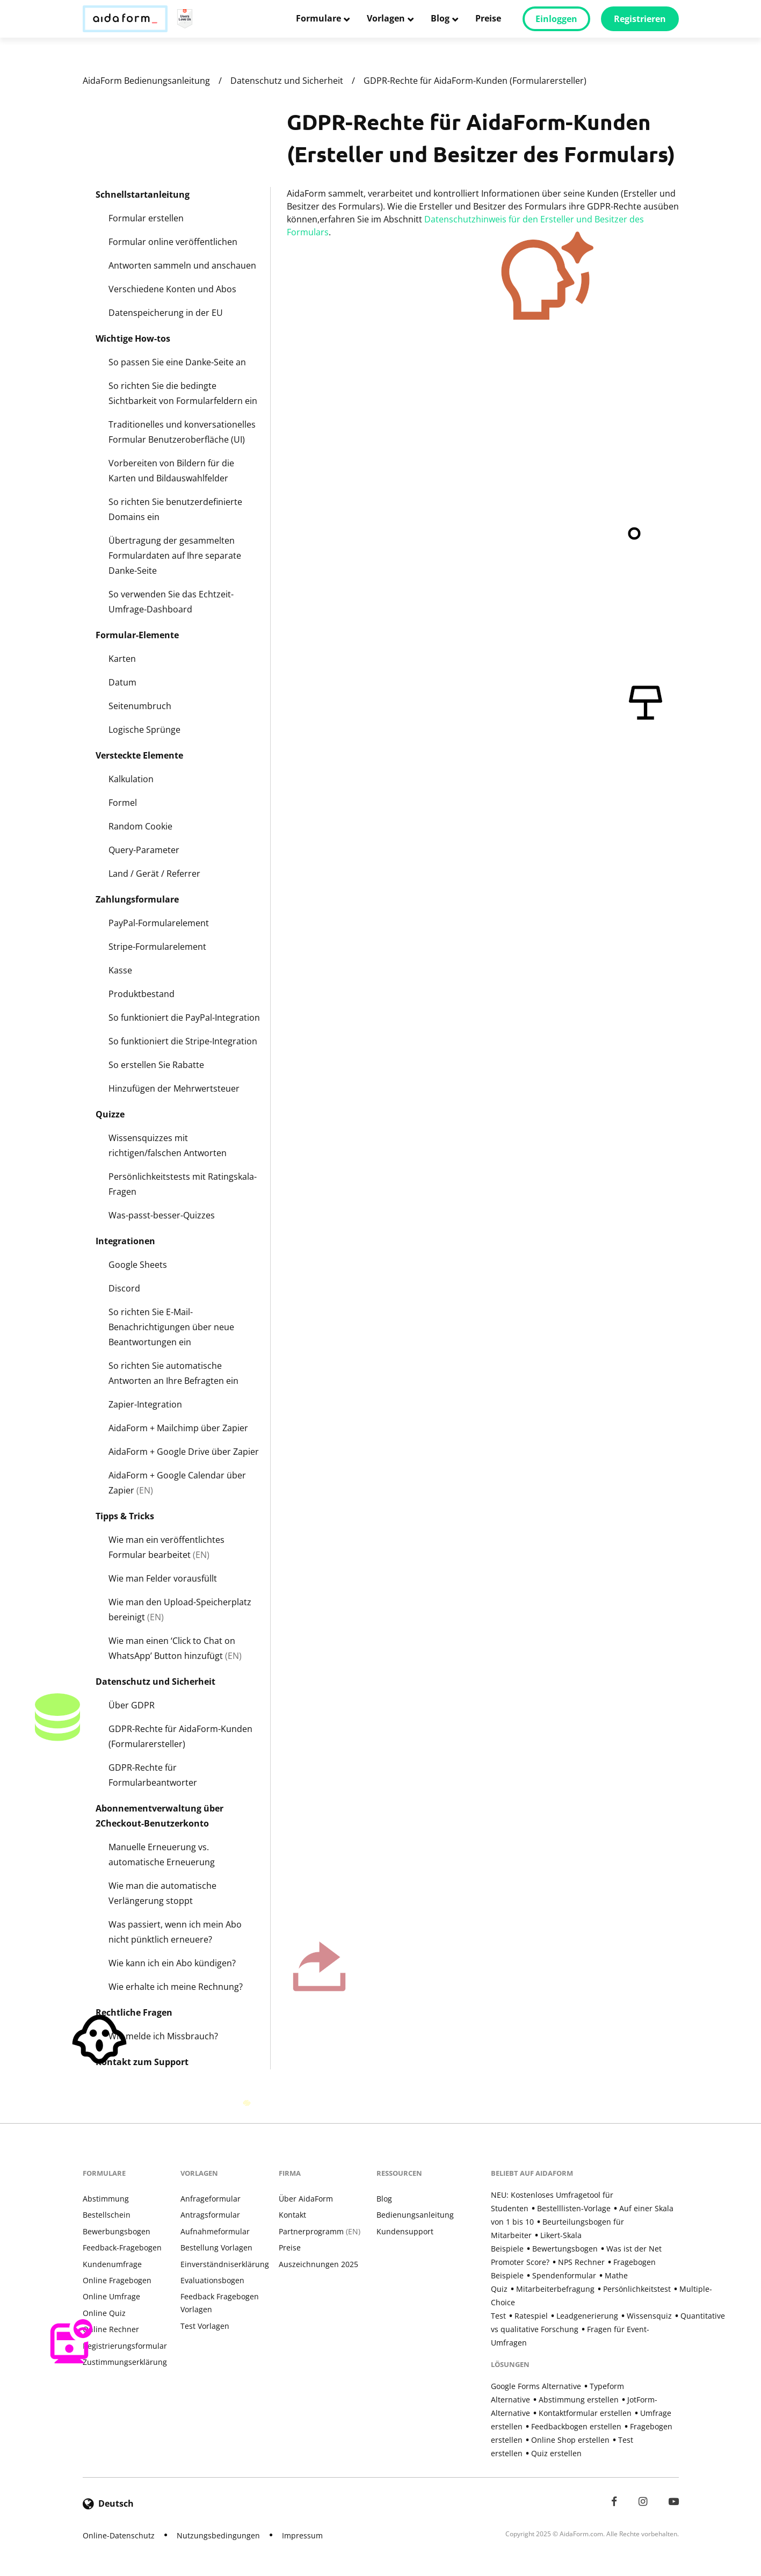 The height and width of the screenshot is (2576, 761). Describe the element at coordinates (634, 533) in the screenshot. I see `indicates loading or processing in progress` at that location.